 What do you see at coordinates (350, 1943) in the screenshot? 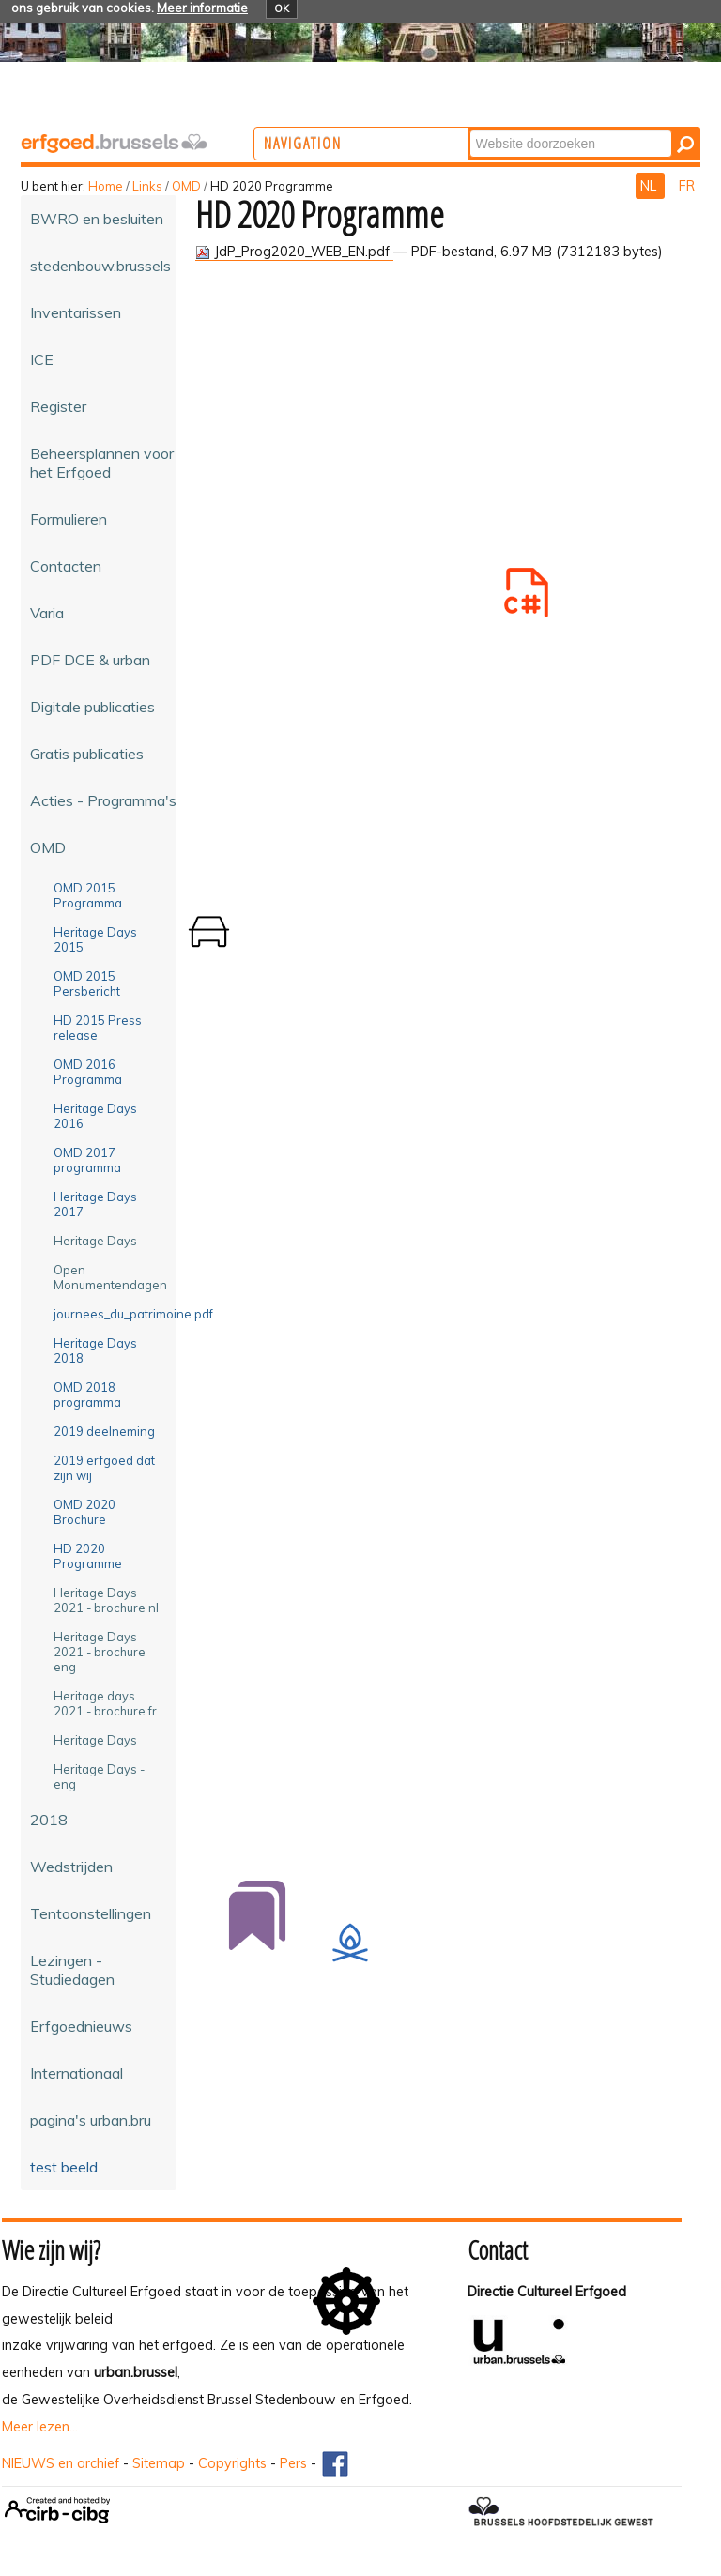
I see `access camping or outdoor activity features` at bounding box center [350, 1943].